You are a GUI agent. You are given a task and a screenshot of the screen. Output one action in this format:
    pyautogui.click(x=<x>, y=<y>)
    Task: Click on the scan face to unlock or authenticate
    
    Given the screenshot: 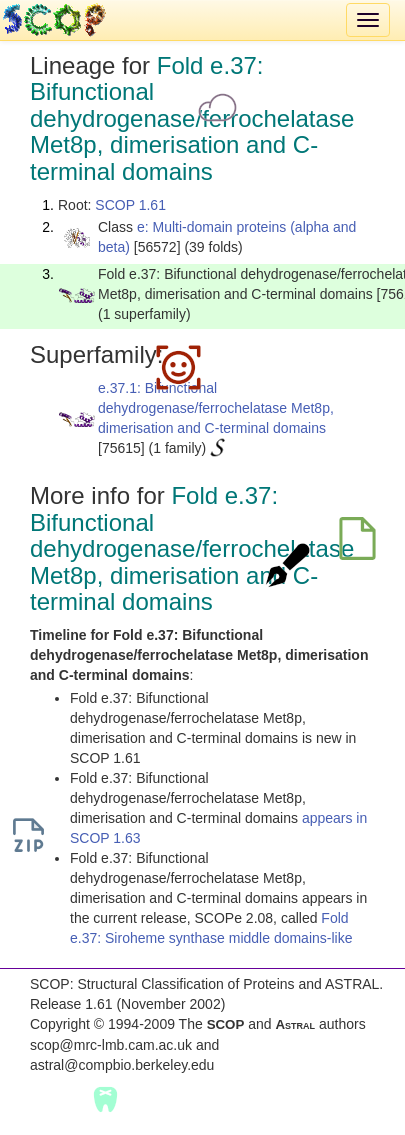 What is the action you would take?
    pyautogui.click(x=178, y=367)
    